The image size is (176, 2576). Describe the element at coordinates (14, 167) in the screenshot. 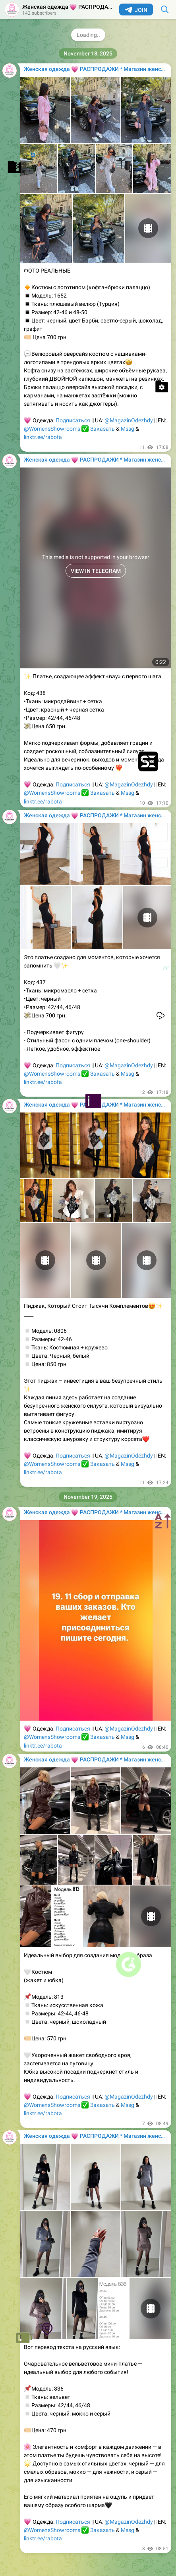

I see `open compressed folder` at that location.